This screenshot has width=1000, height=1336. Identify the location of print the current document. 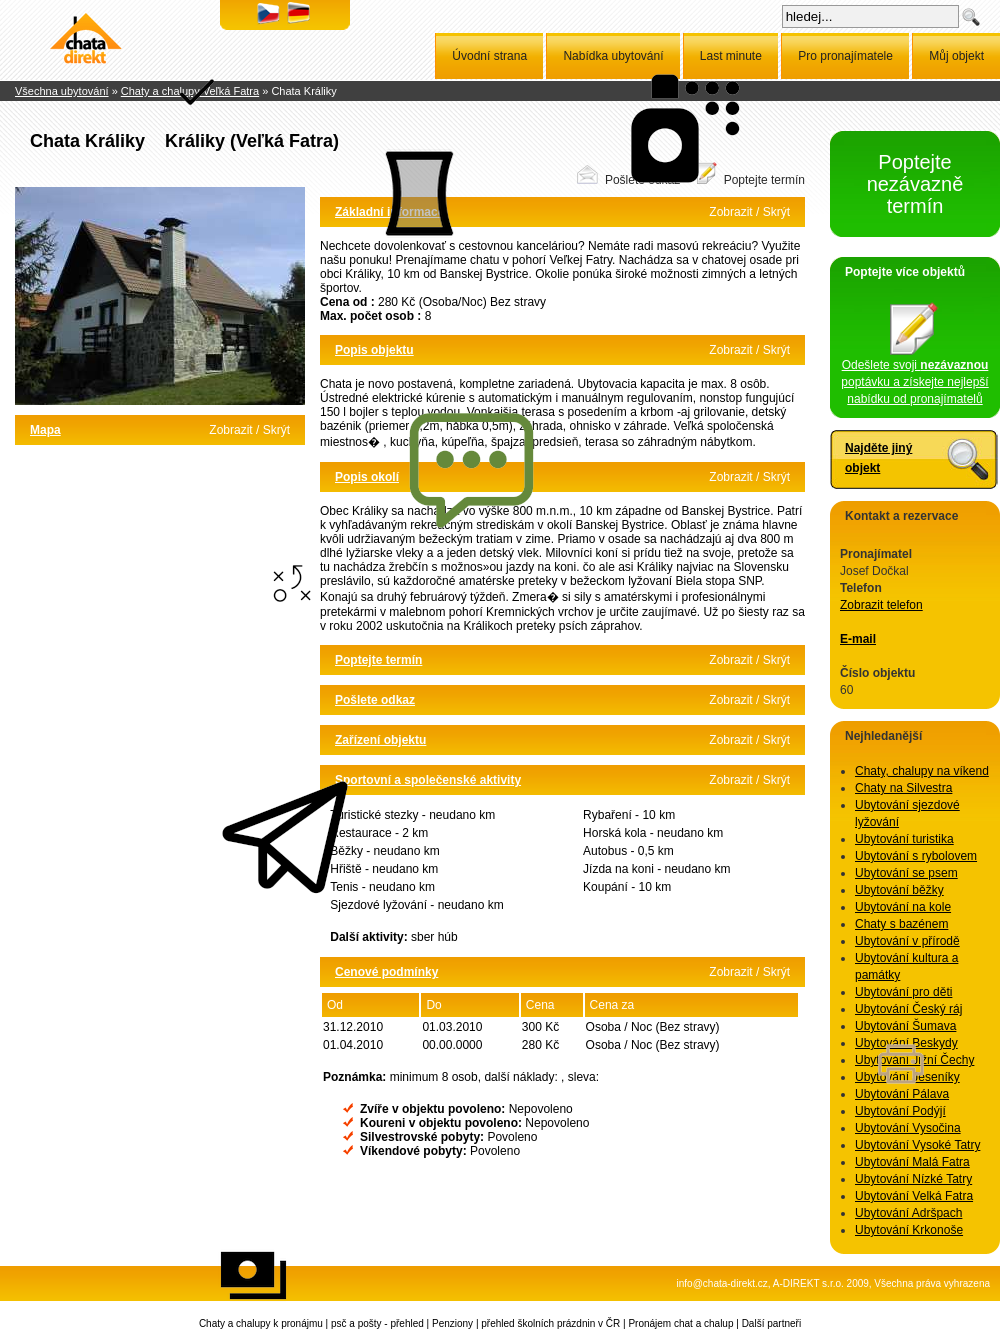
(901, 1064).